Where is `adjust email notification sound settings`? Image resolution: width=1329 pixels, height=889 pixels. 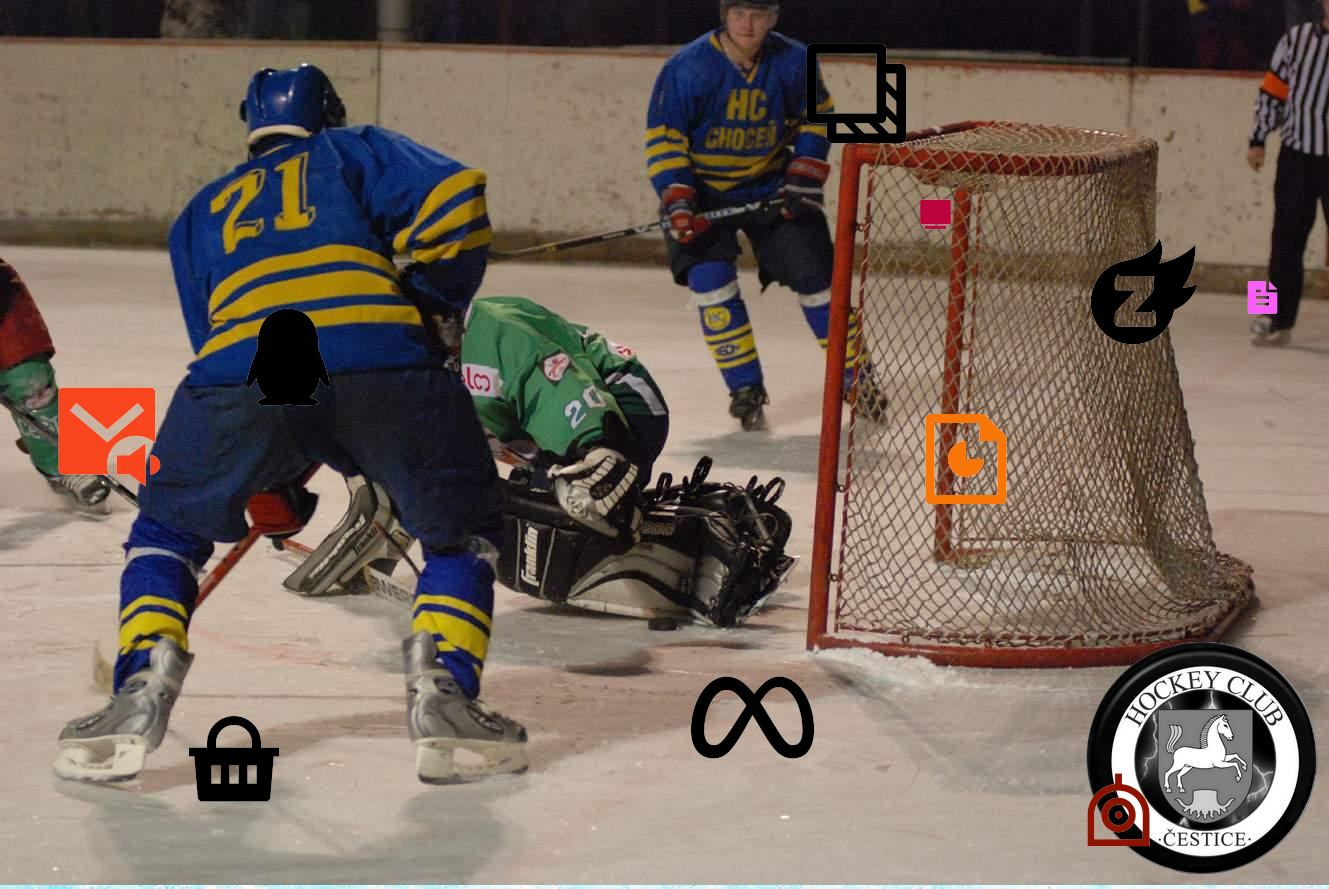 adjust email notification sound settings is located at coordinates (107, 431).